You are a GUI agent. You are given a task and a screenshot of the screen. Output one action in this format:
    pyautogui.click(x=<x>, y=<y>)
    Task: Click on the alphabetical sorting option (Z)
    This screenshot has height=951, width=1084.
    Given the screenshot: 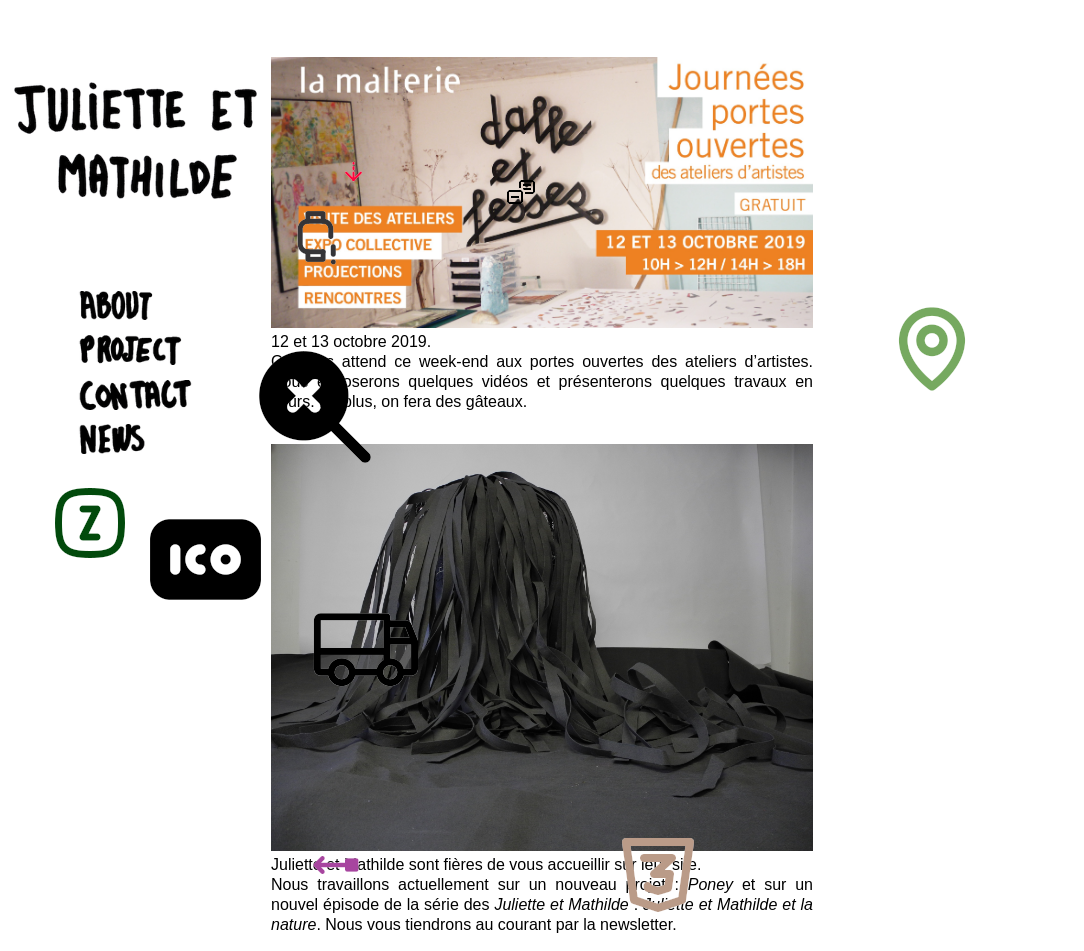 What is the action you would take?
    pyautogui.click(x=90, y=523)
    